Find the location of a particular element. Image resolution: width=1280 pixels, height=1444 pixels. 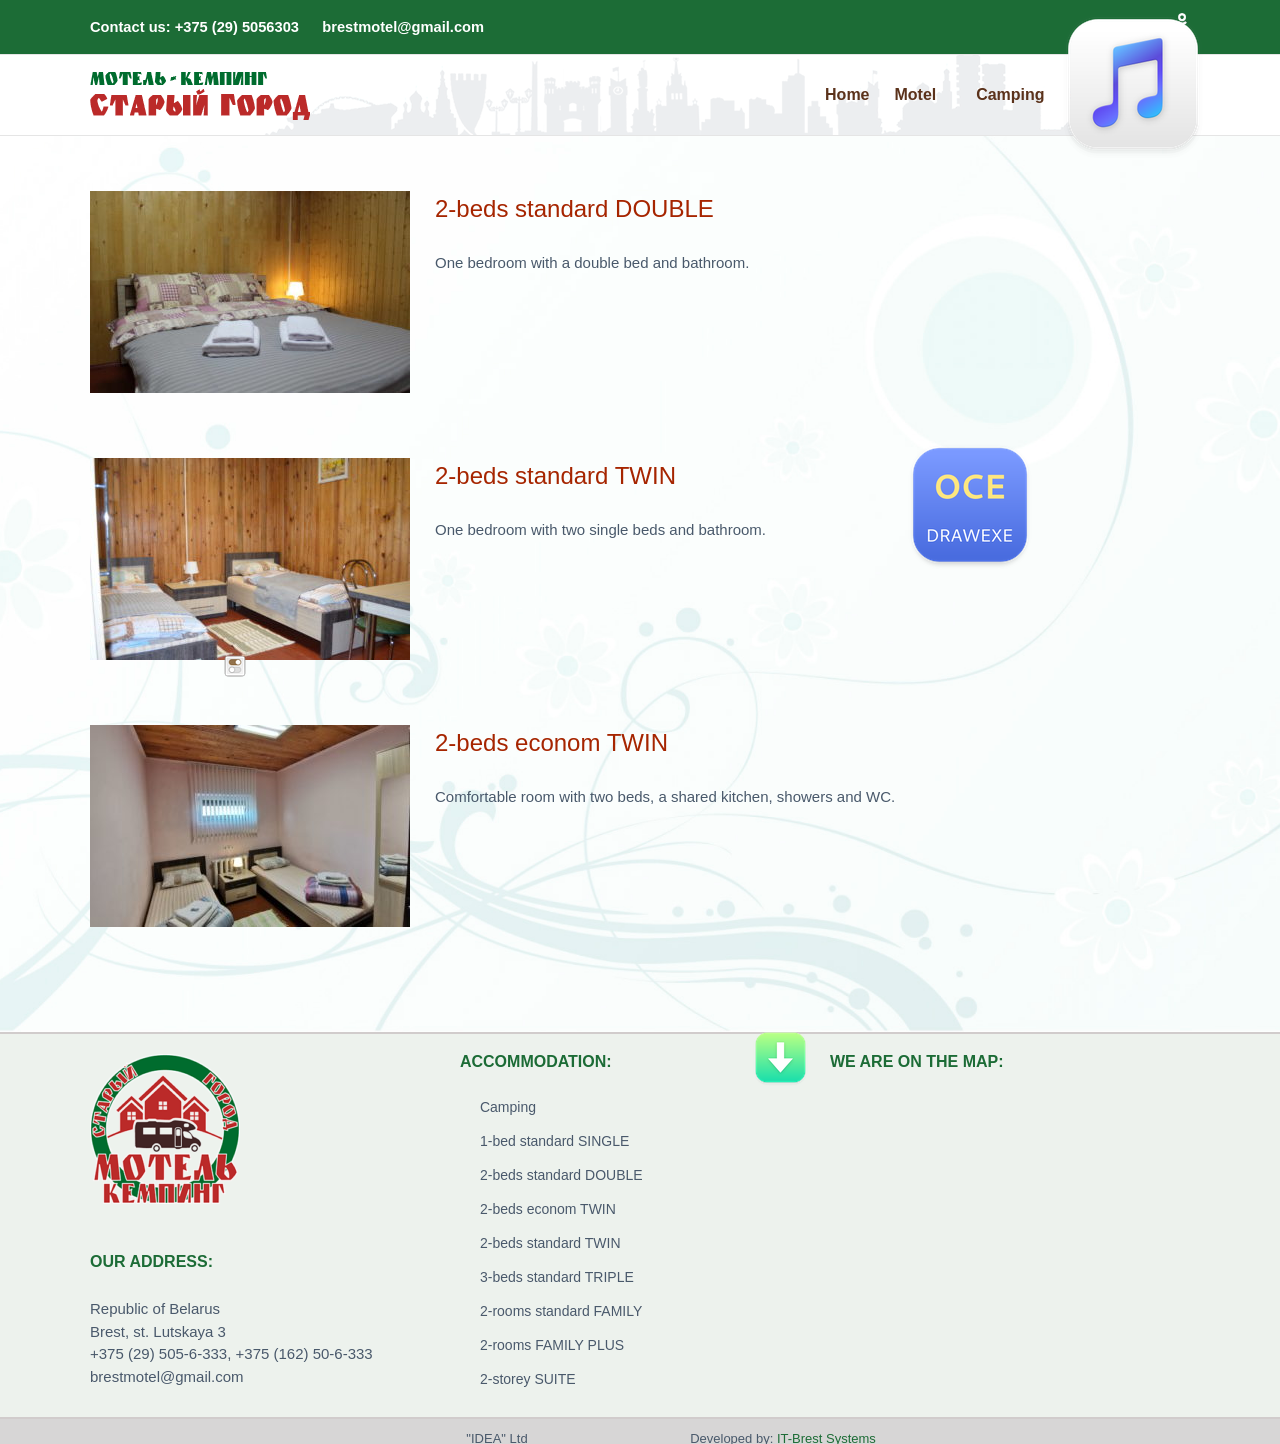

open cantata music player is located at coordinates (1133, 84).